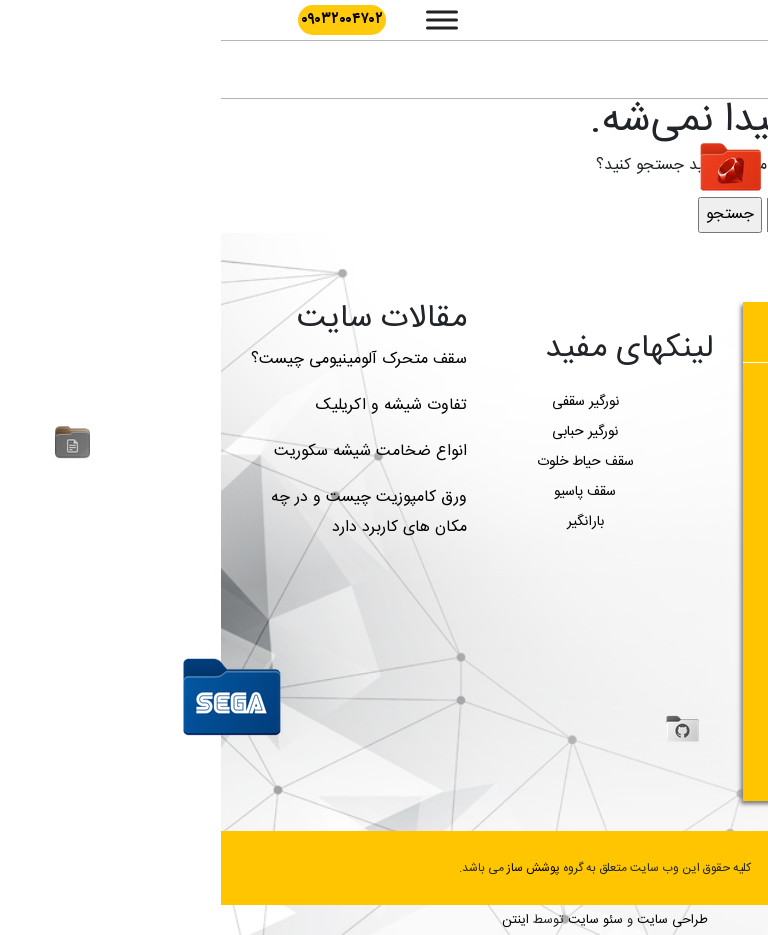 The width and height of the screenshot is (768, 935). I want to click on folder containing ruby programming files, so click(730, 168).